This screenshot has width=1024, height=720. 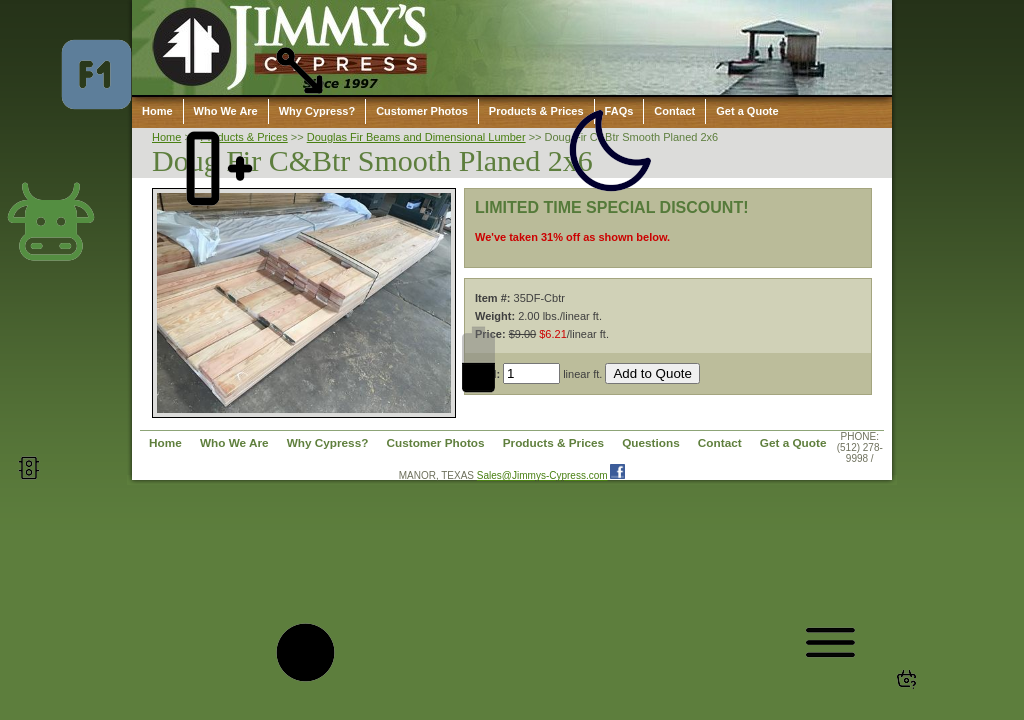 I want to click on access F1 help or documentation, so click(x=96, y=74).